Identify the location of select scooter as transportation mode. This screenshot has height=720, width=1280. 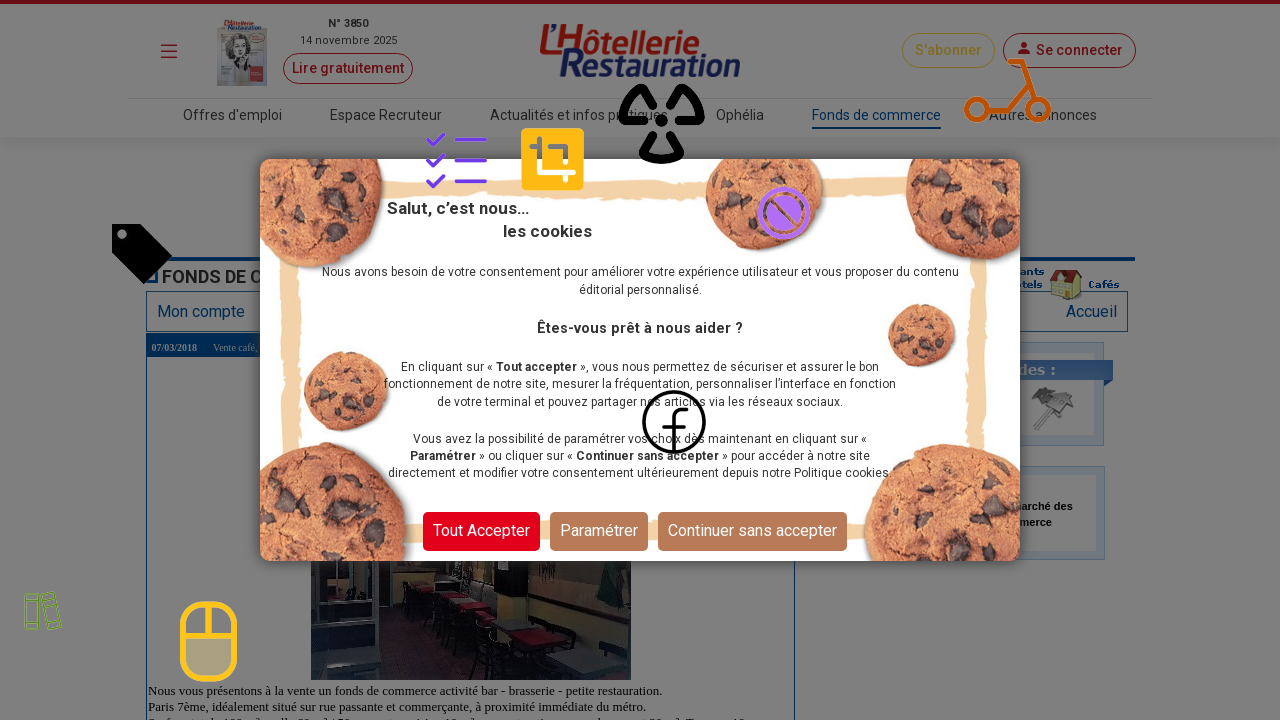
(1007, 93).